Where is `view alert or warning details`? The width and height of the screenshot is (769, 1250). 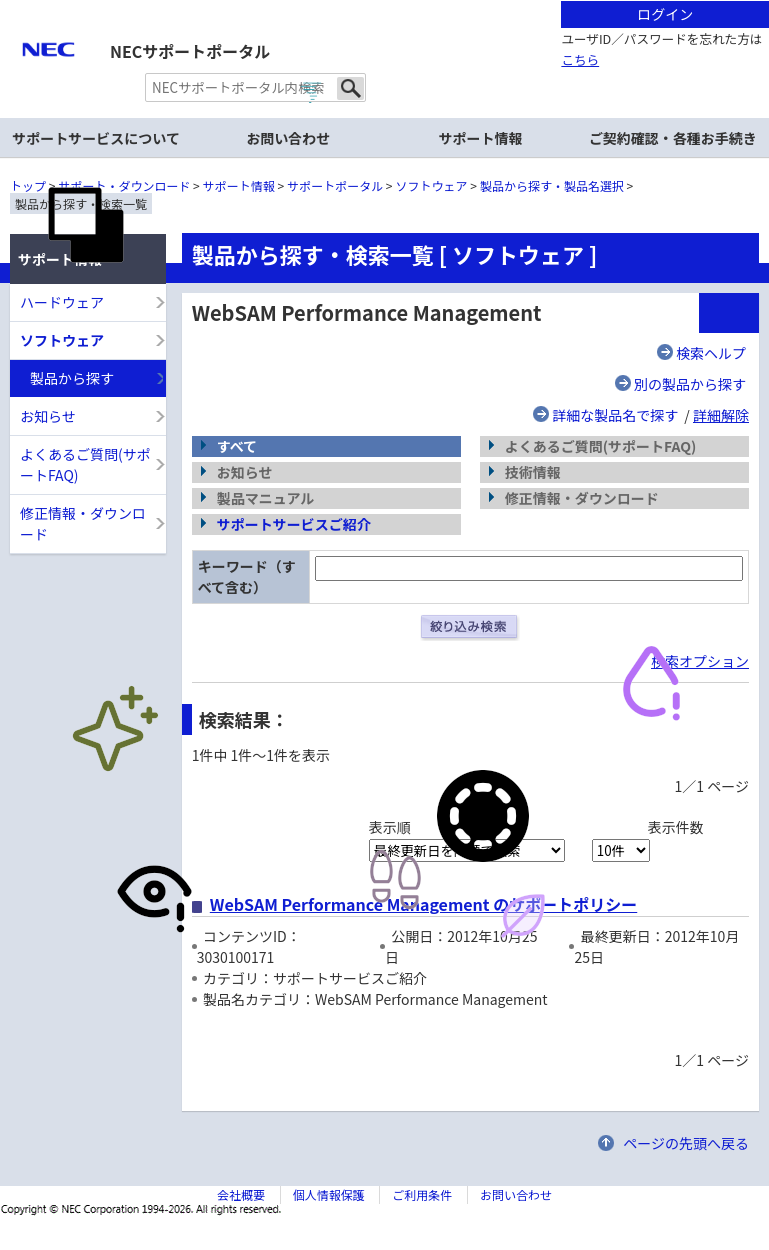
view alert or warning details is located at coordinates (154, 891).